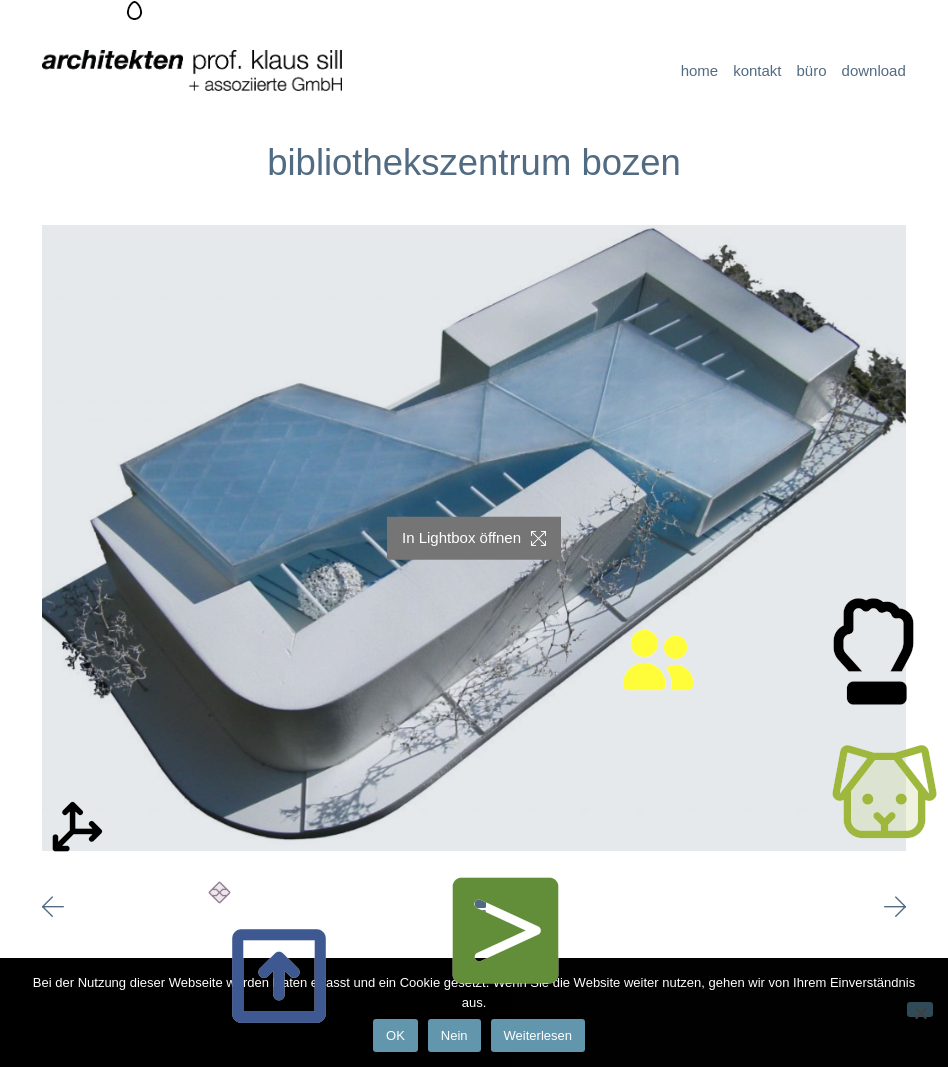 The image size is (948, 1067). I want to click on access pet-related features or settings, so click(884, 793).